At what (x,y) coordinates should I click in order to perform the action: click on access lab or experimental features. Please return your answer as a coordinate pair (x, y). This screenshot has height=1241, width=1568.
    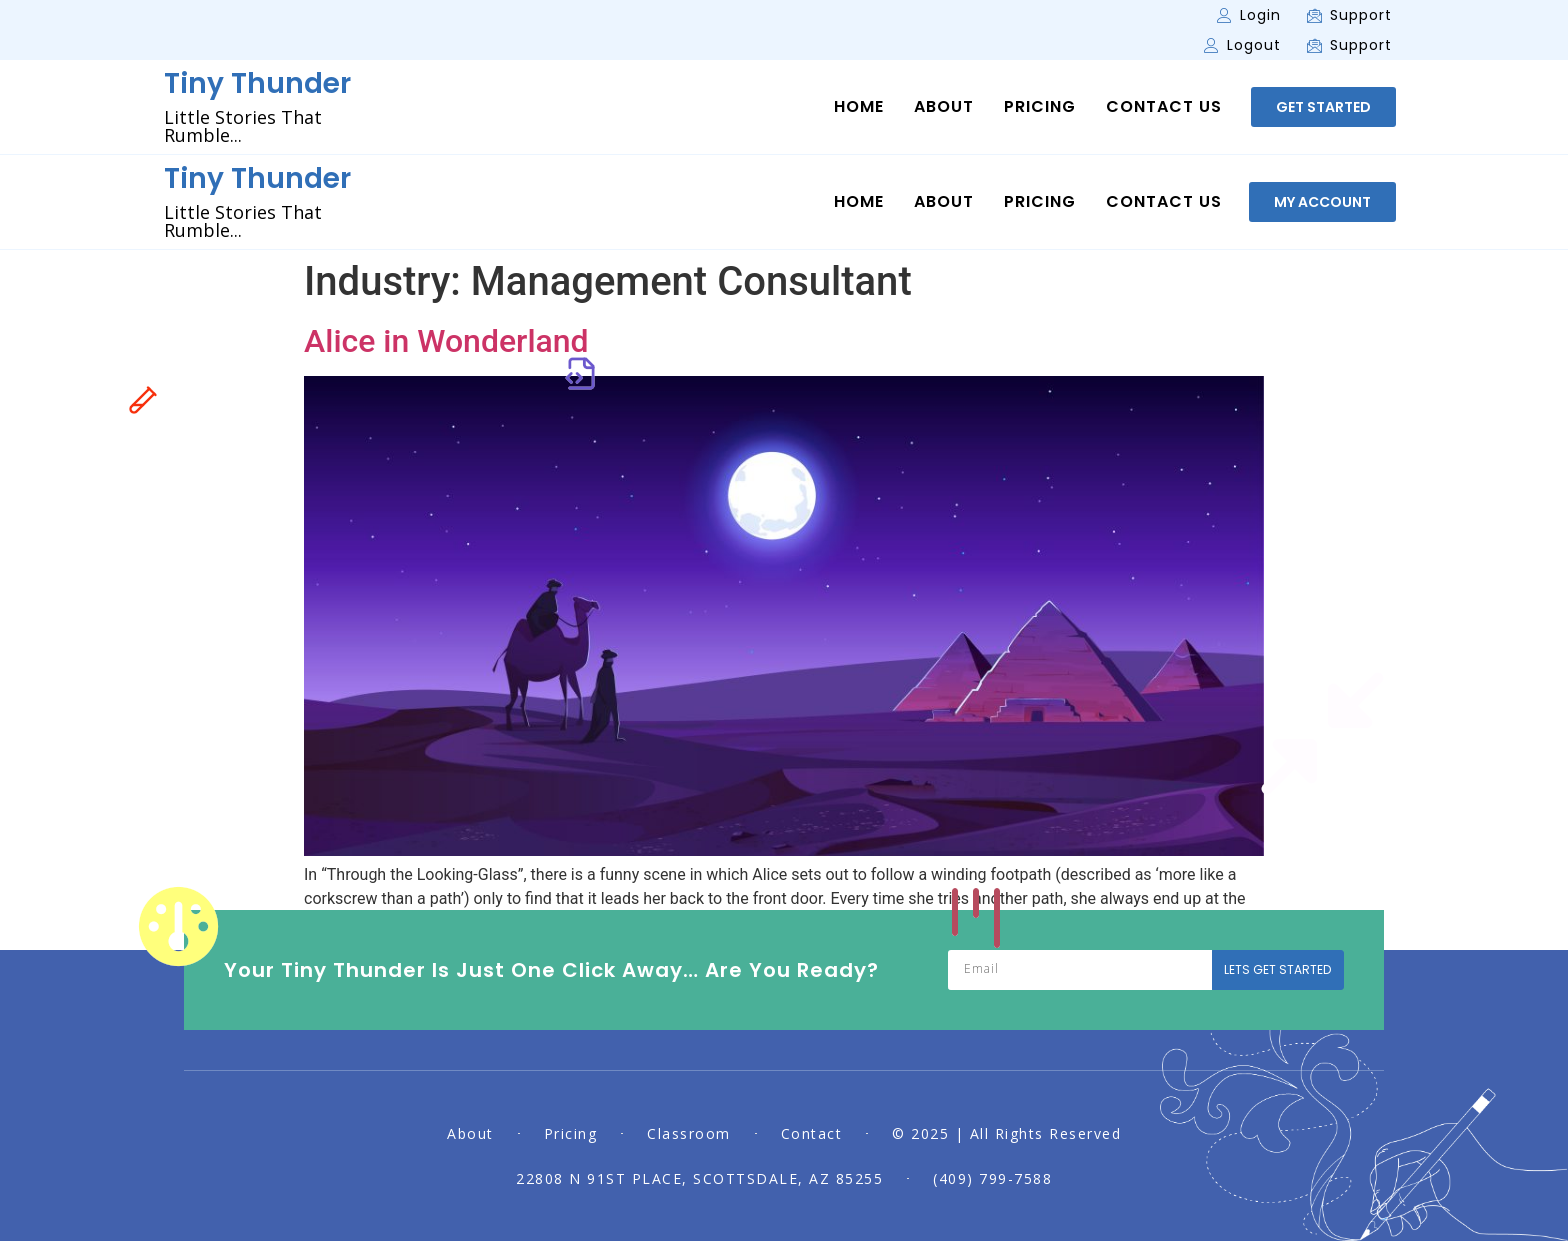
    Looking at the image, I should click on (143, 400).